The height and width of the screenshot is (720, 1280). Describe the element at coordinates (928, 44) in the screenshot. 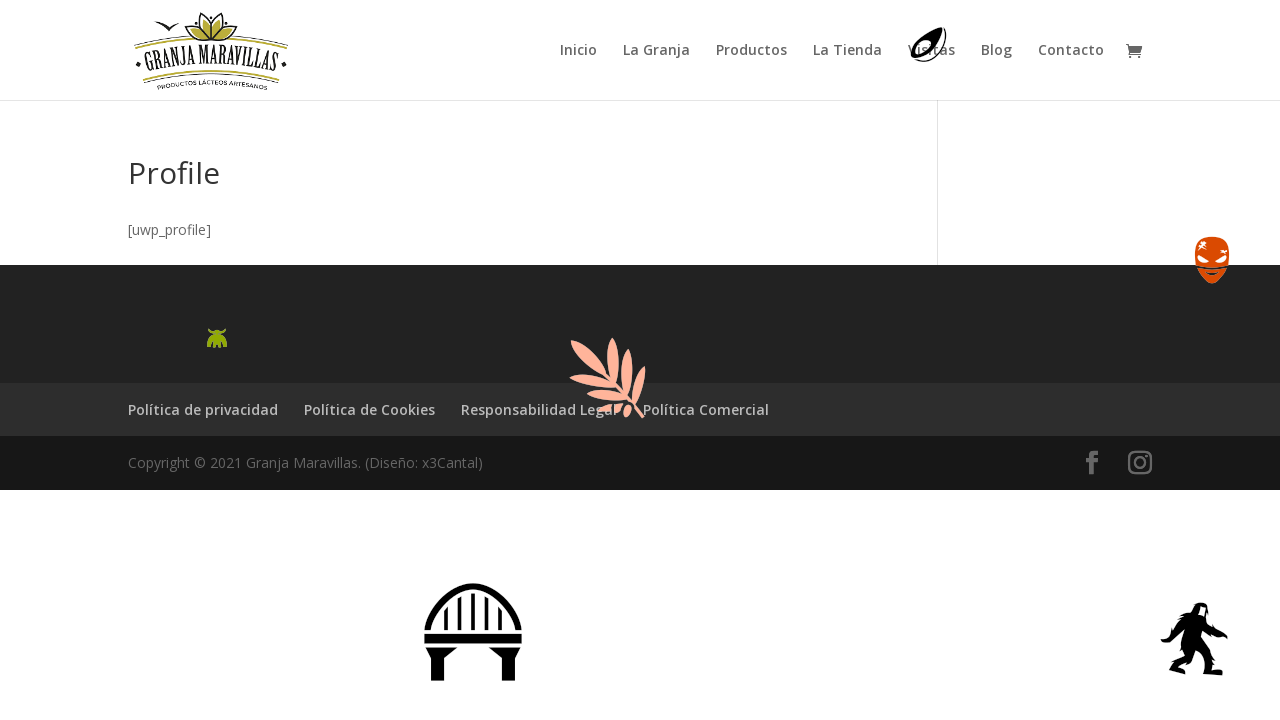

I see `select avocado ingredient or topping` at that location.